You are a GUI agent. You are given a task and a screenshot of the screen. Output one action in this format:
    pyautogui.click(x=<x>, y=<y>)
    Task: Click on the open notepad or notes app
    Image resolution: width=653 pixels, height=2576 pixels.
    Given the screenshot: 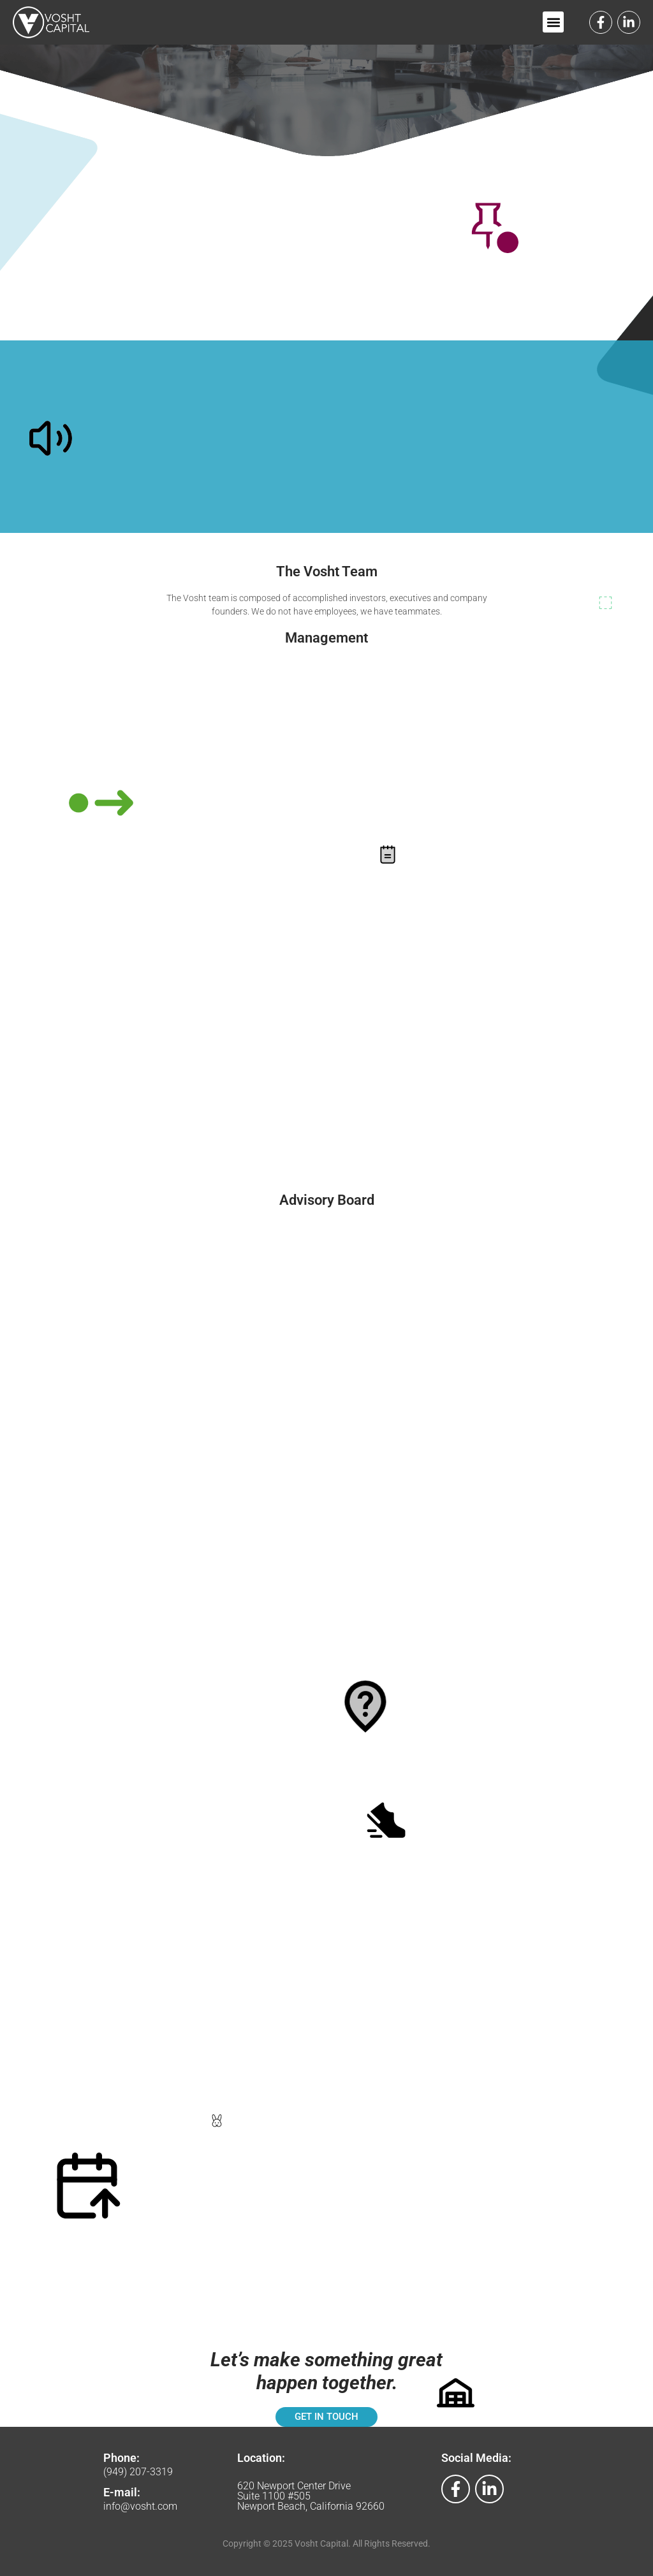 What is the action you would take?
    pyautogui.click(x=388, y=855)
    